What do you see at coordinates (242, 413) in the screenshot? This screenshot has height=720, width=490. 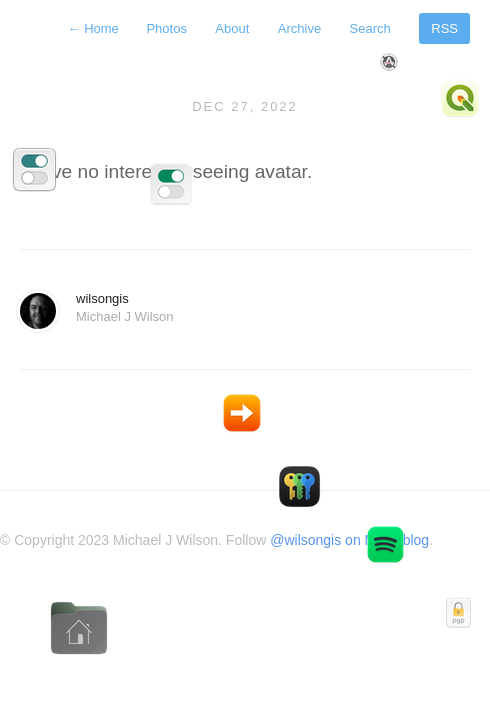 I see `log out of the current account or session` at bounding box center [242, 413].